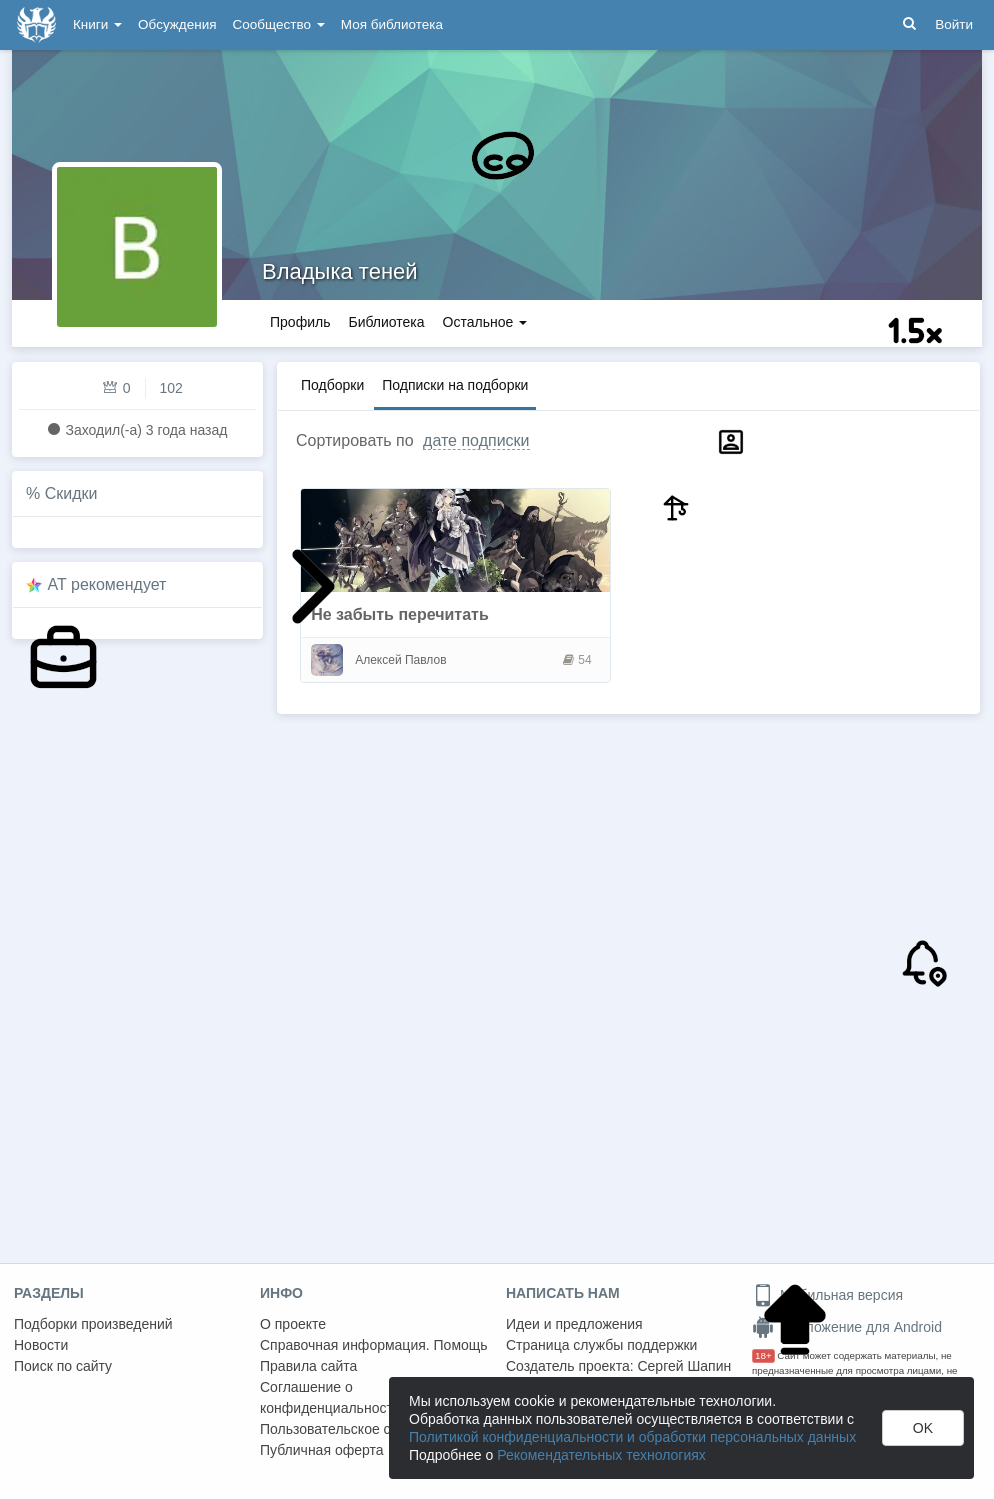 The image size is (994, 1499). I want to click on set playback speed to 1.5x, so click(916, 330).